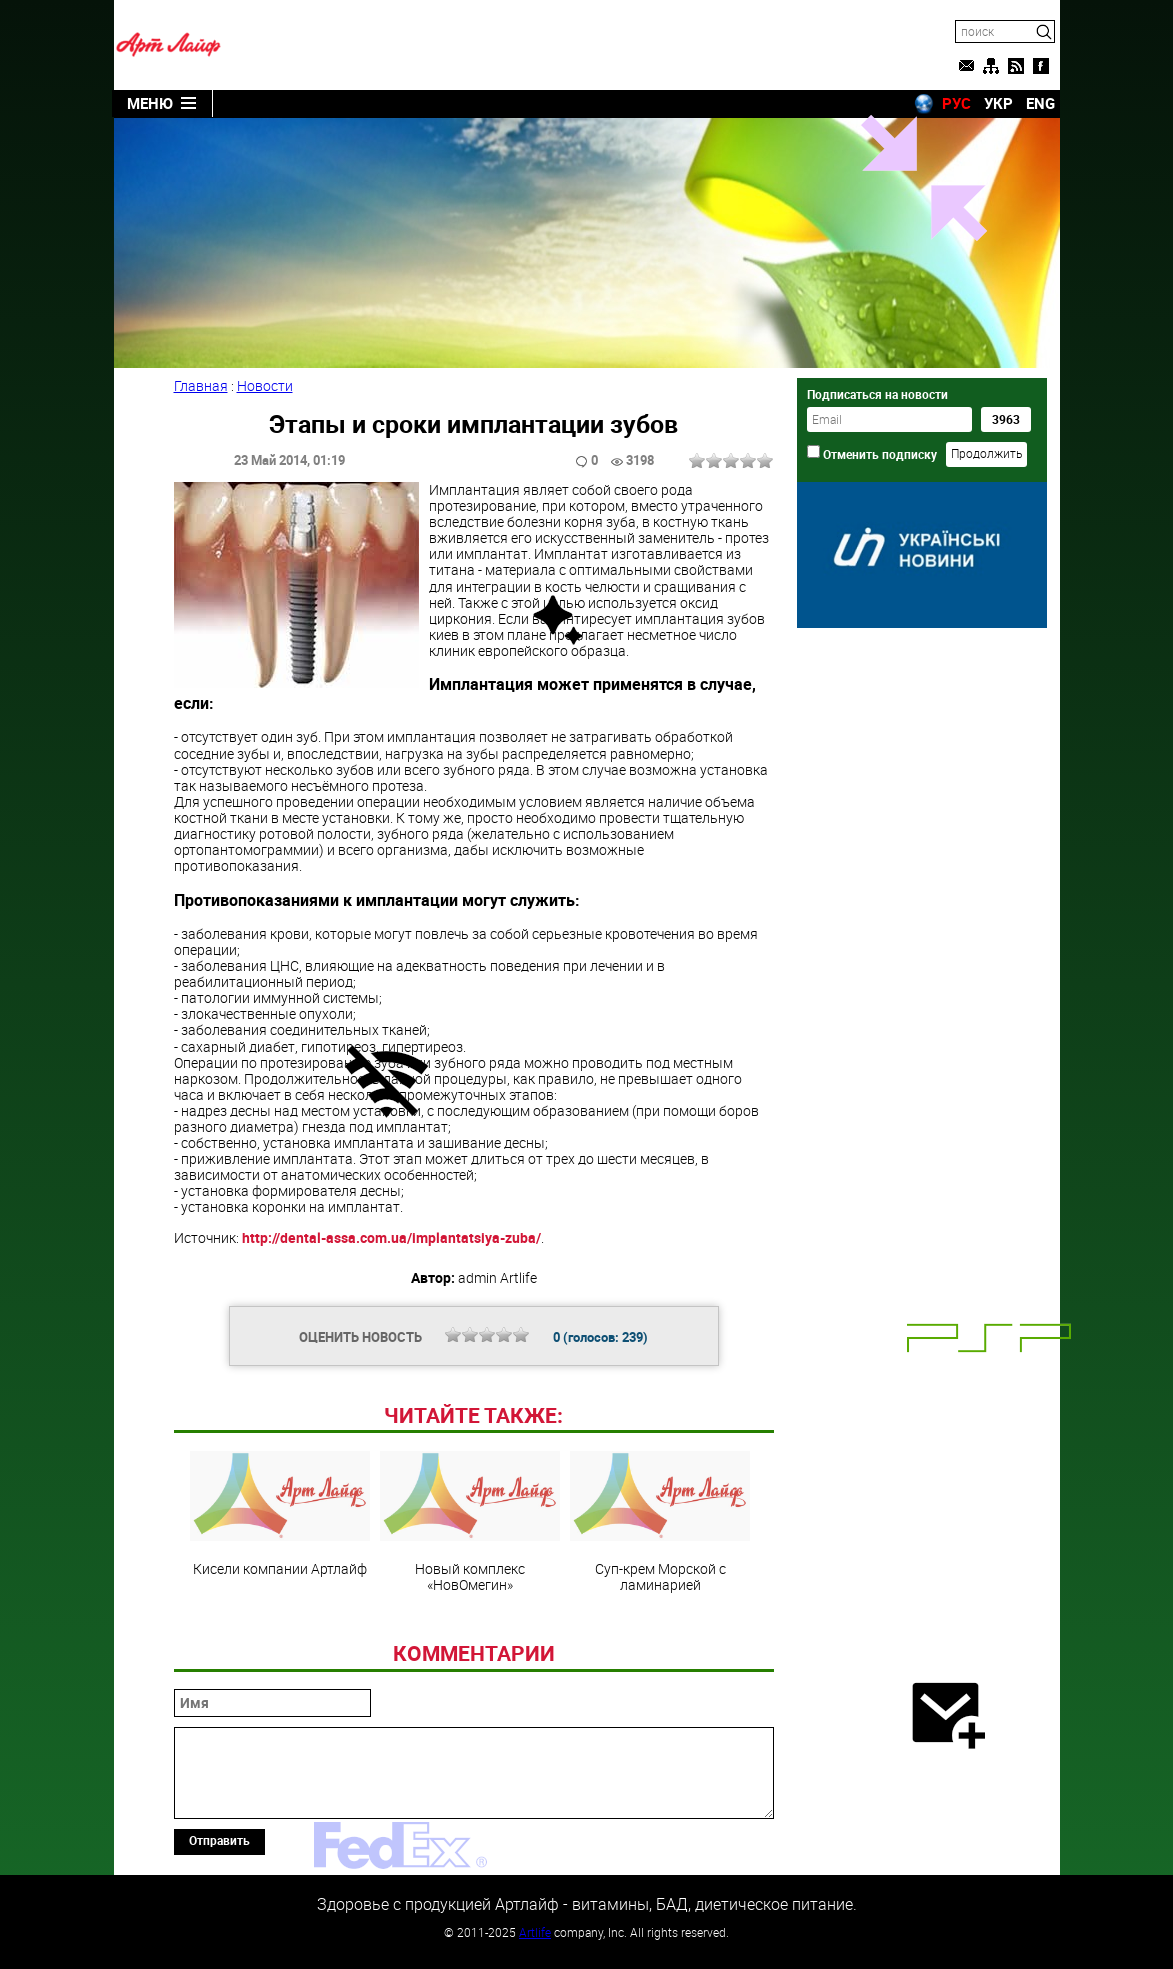 The image size is (1173, 1969). Describe the element at coordinates (558, 620) in the screenshot. I see `open Google Bard AI assistant` at that location.